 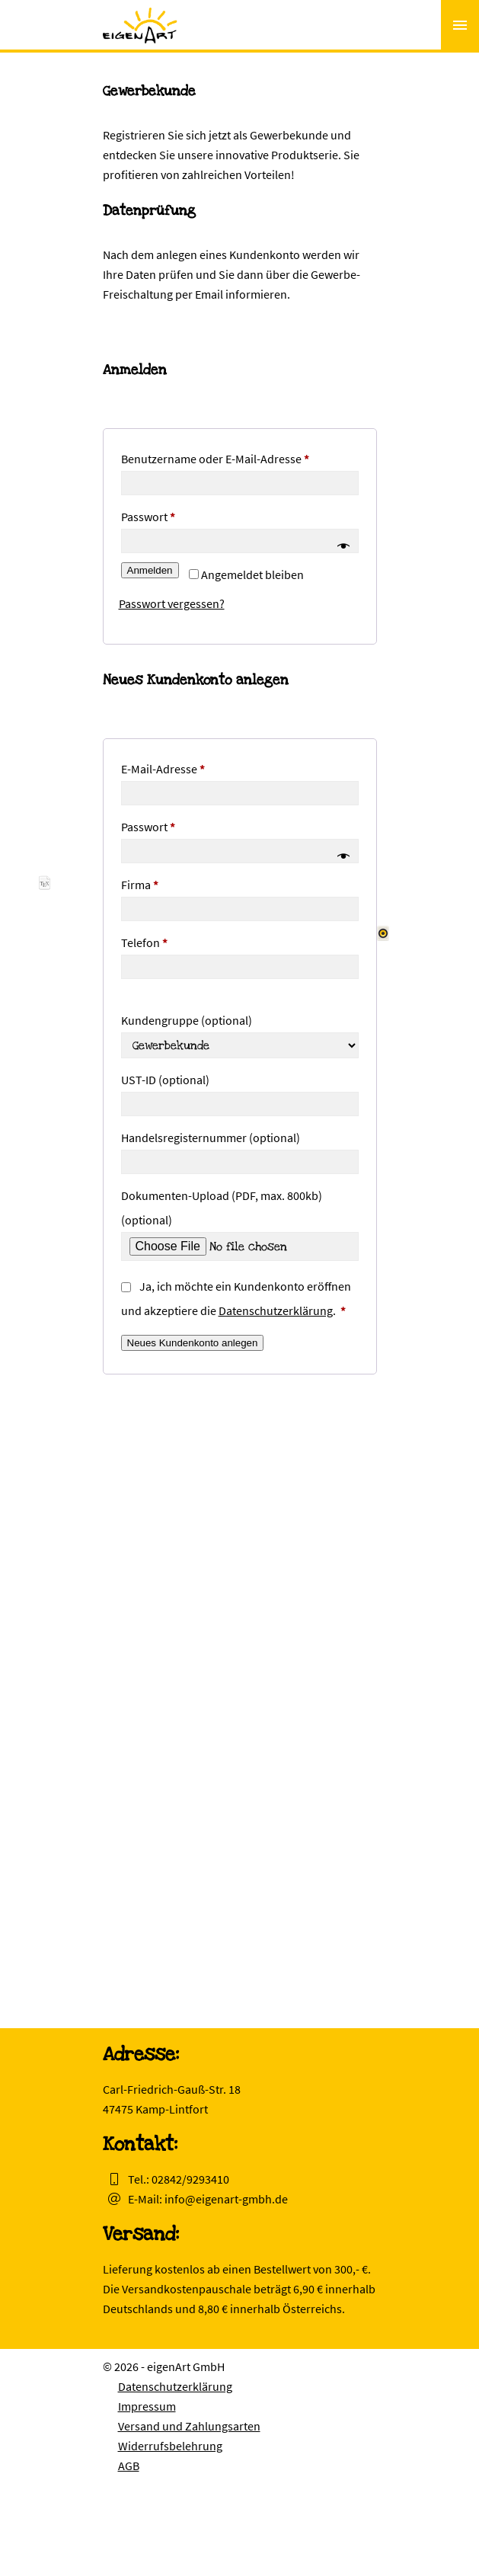 I want to click on access system sound settings, so click(x=383, y=933).